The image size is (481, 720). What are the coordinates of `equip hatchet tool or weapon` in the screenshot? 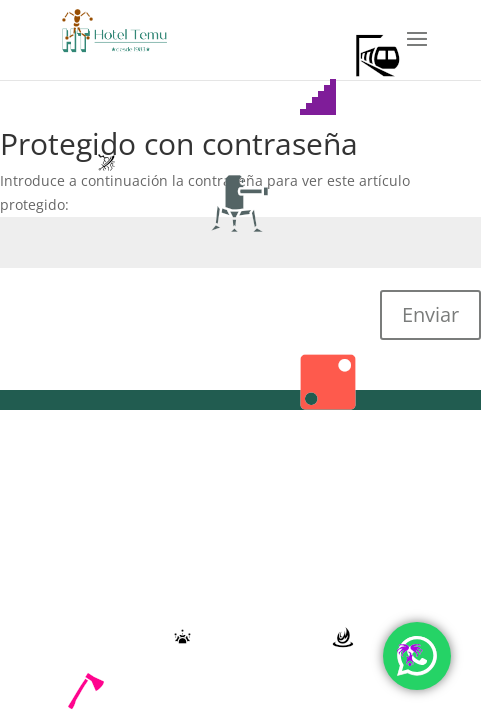 It's located at (86, 691).